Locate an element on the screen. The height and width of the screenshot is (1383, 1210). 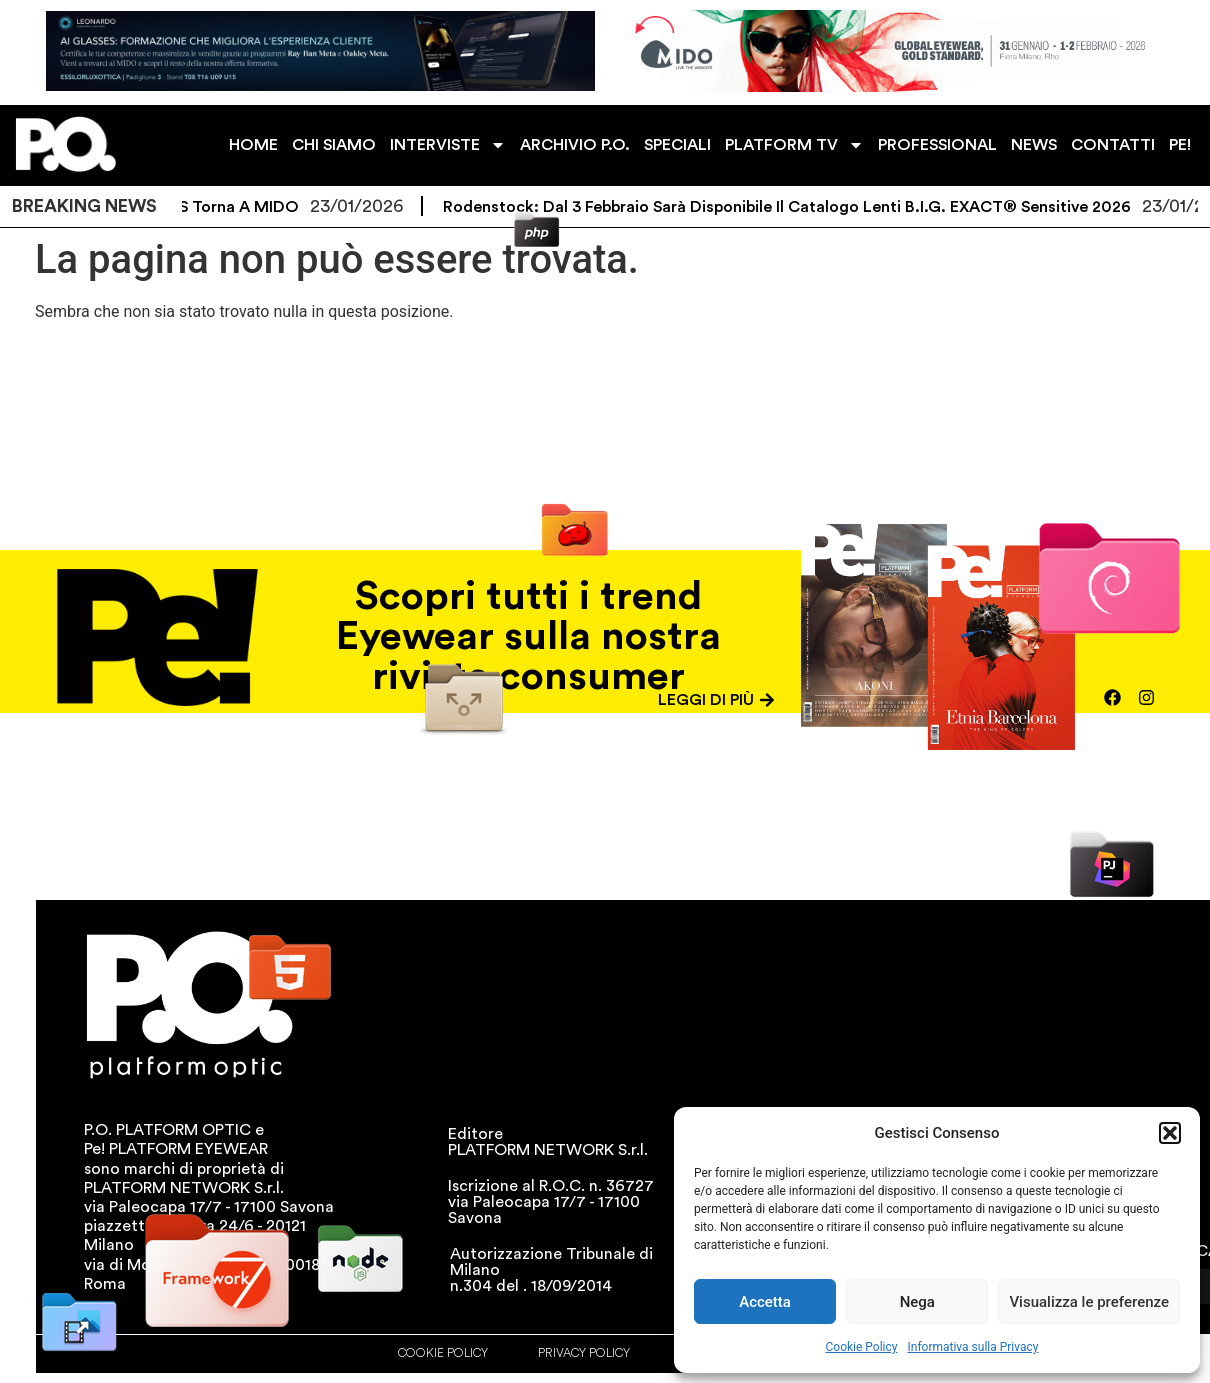
open node.js project folder is located at coordinates (360, 1261).